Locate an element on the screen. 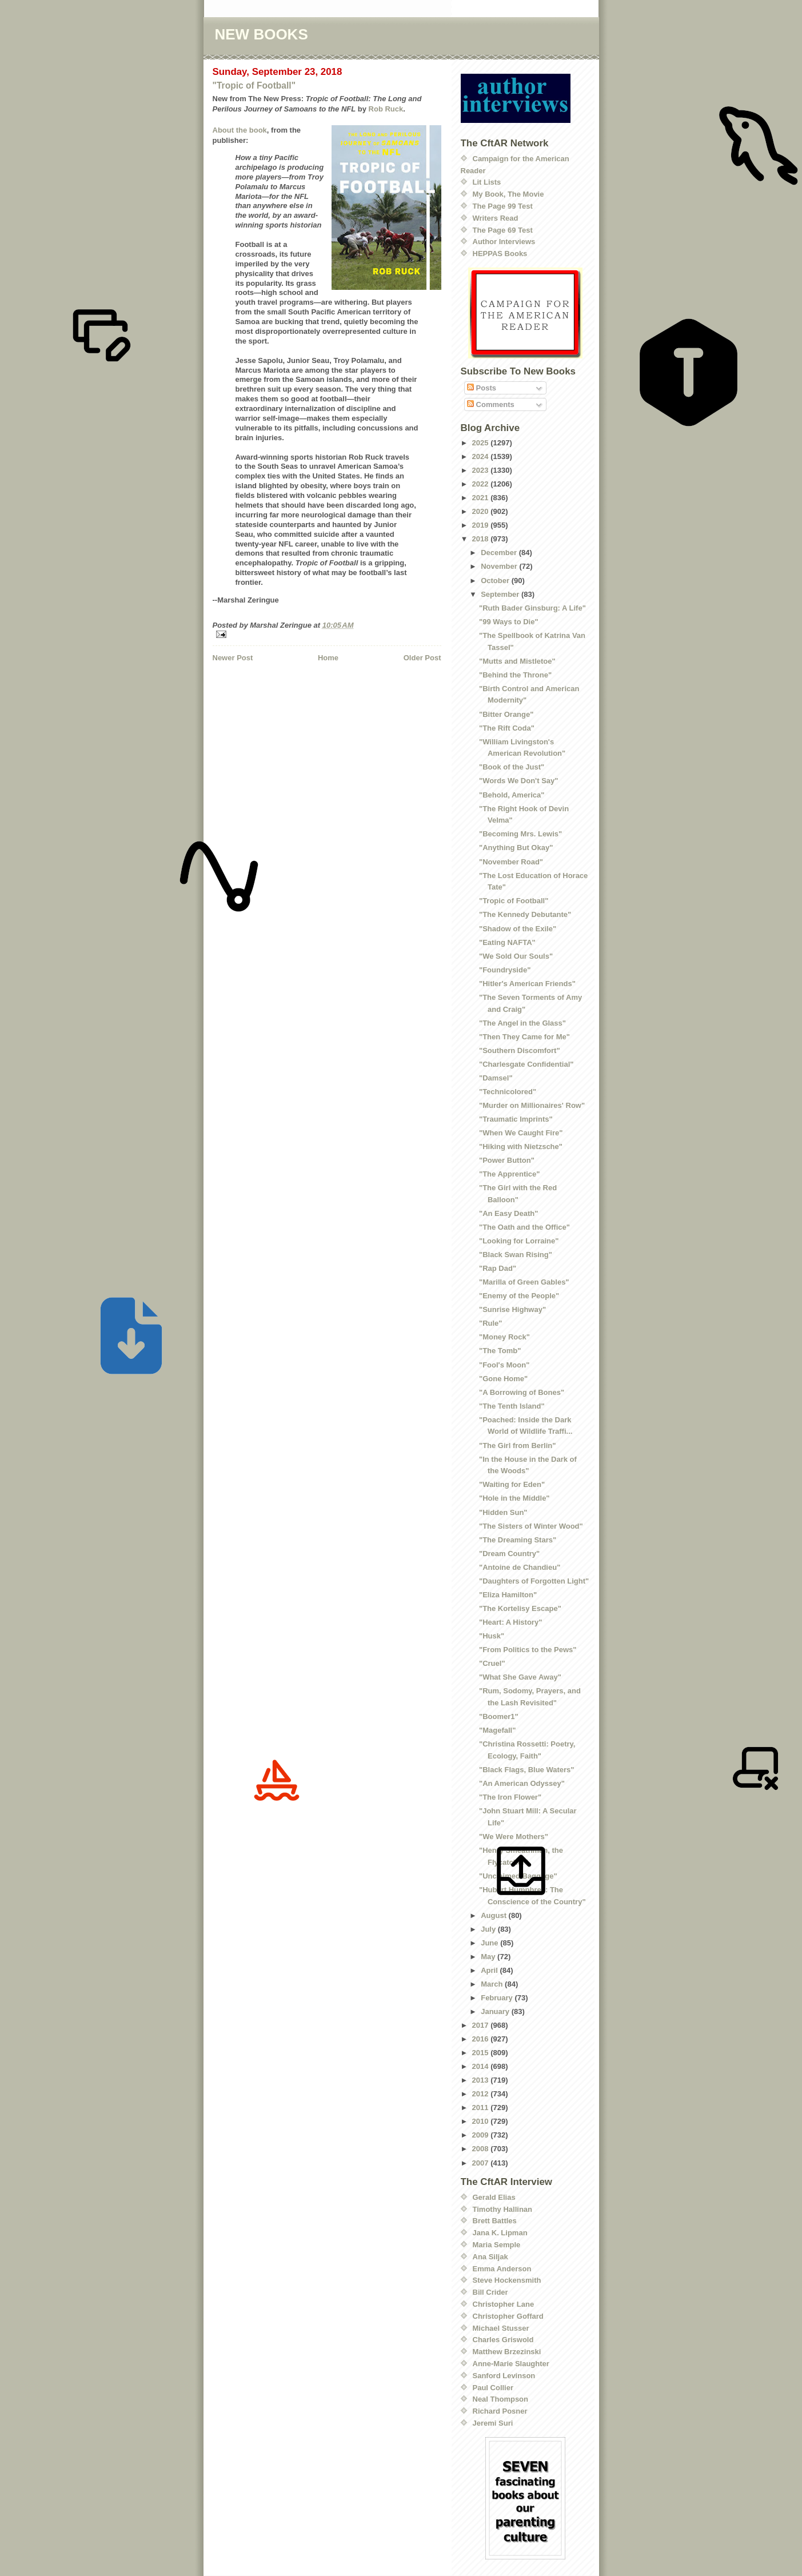 This screenshot has width=802, height=2576. upload a file from your device is located at coordinates (521, 1871).